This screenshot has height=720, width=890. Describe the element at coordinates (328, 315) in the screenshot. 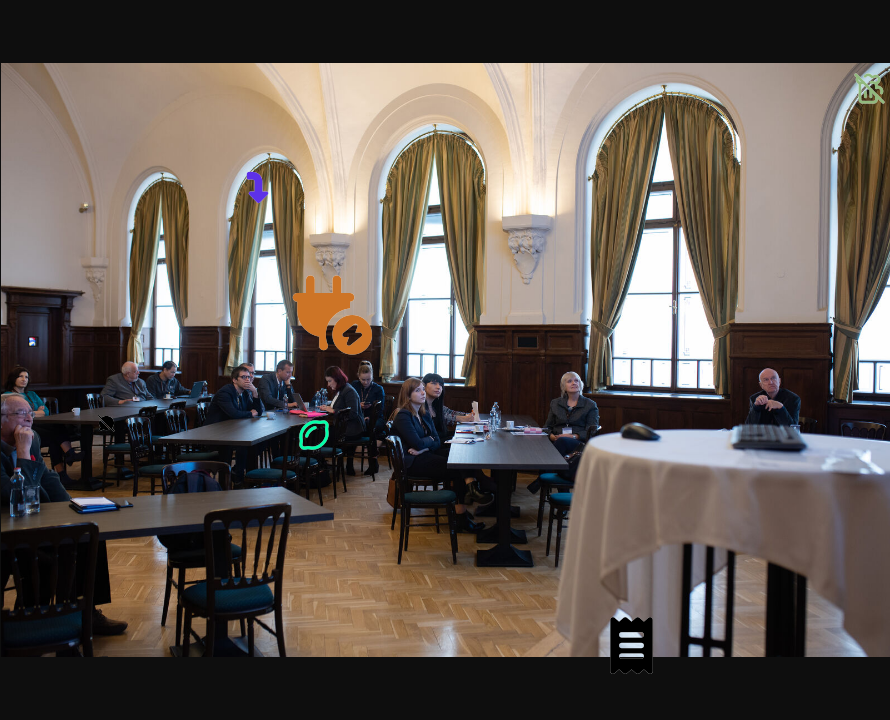

I see `indicates active power connection or charging` at that location.